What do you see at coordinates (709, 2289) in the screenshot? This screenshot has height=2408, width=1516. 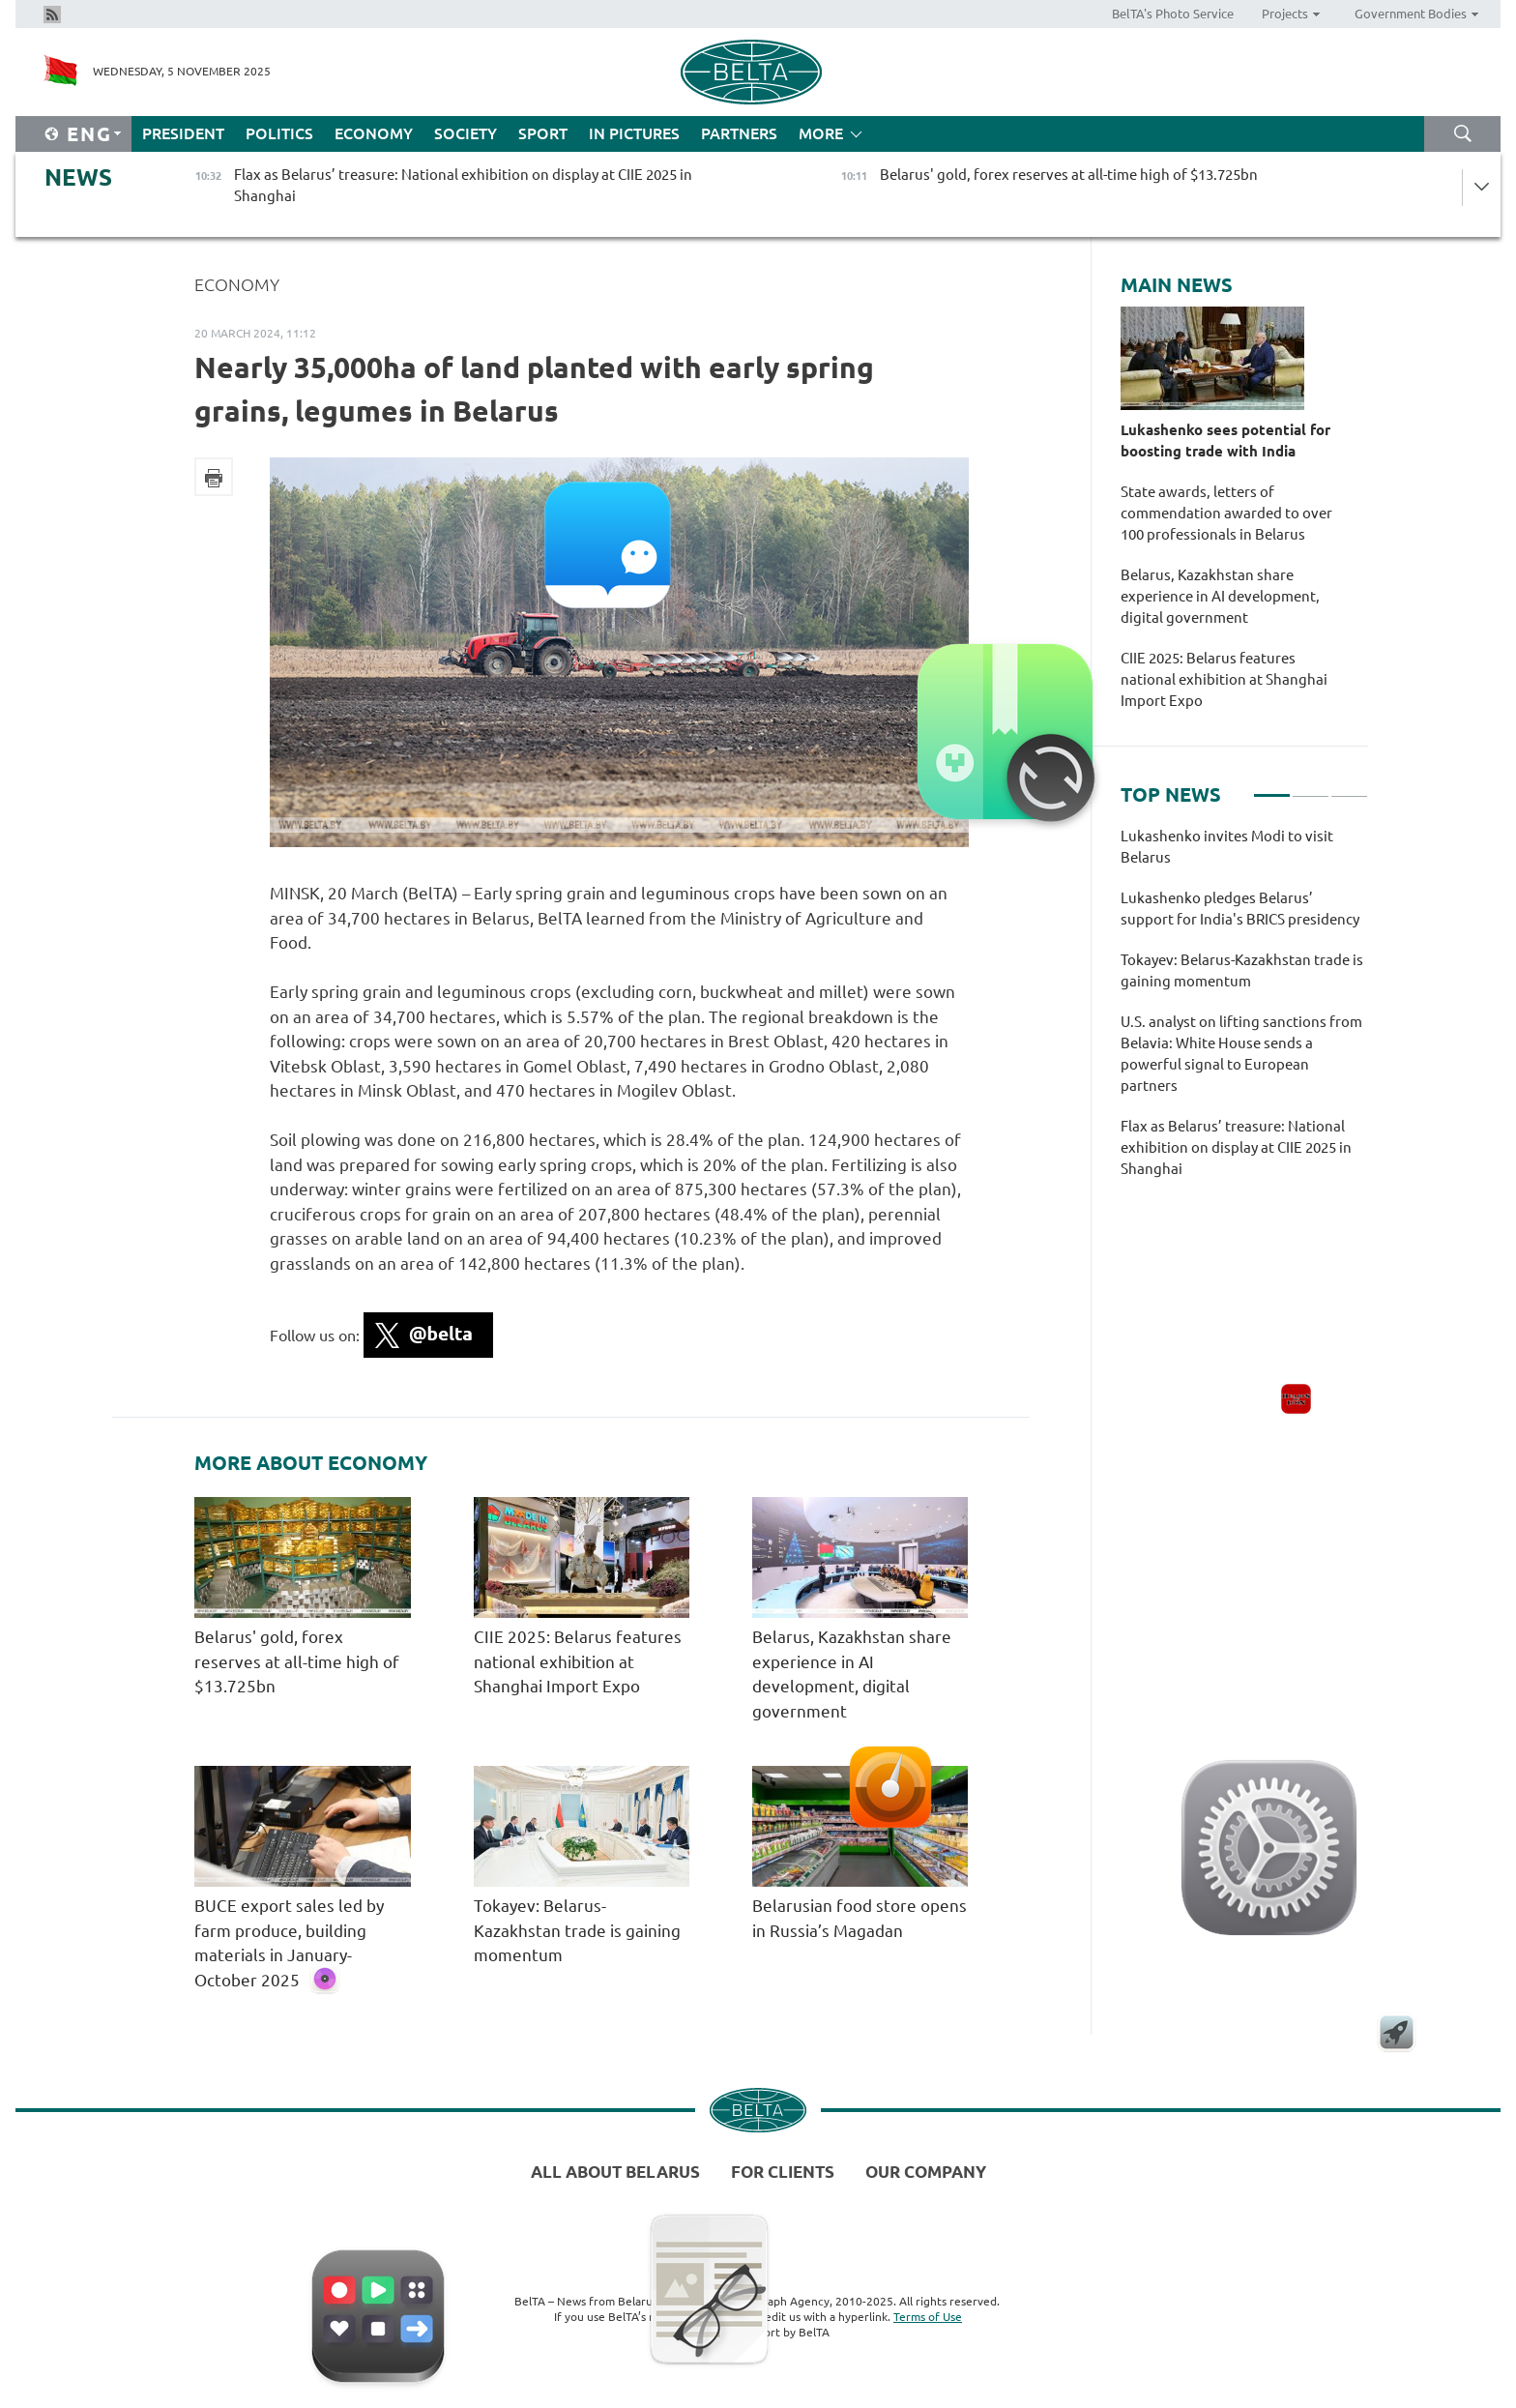 I see `open office productivity suite` at bounding box center [709, 2289].